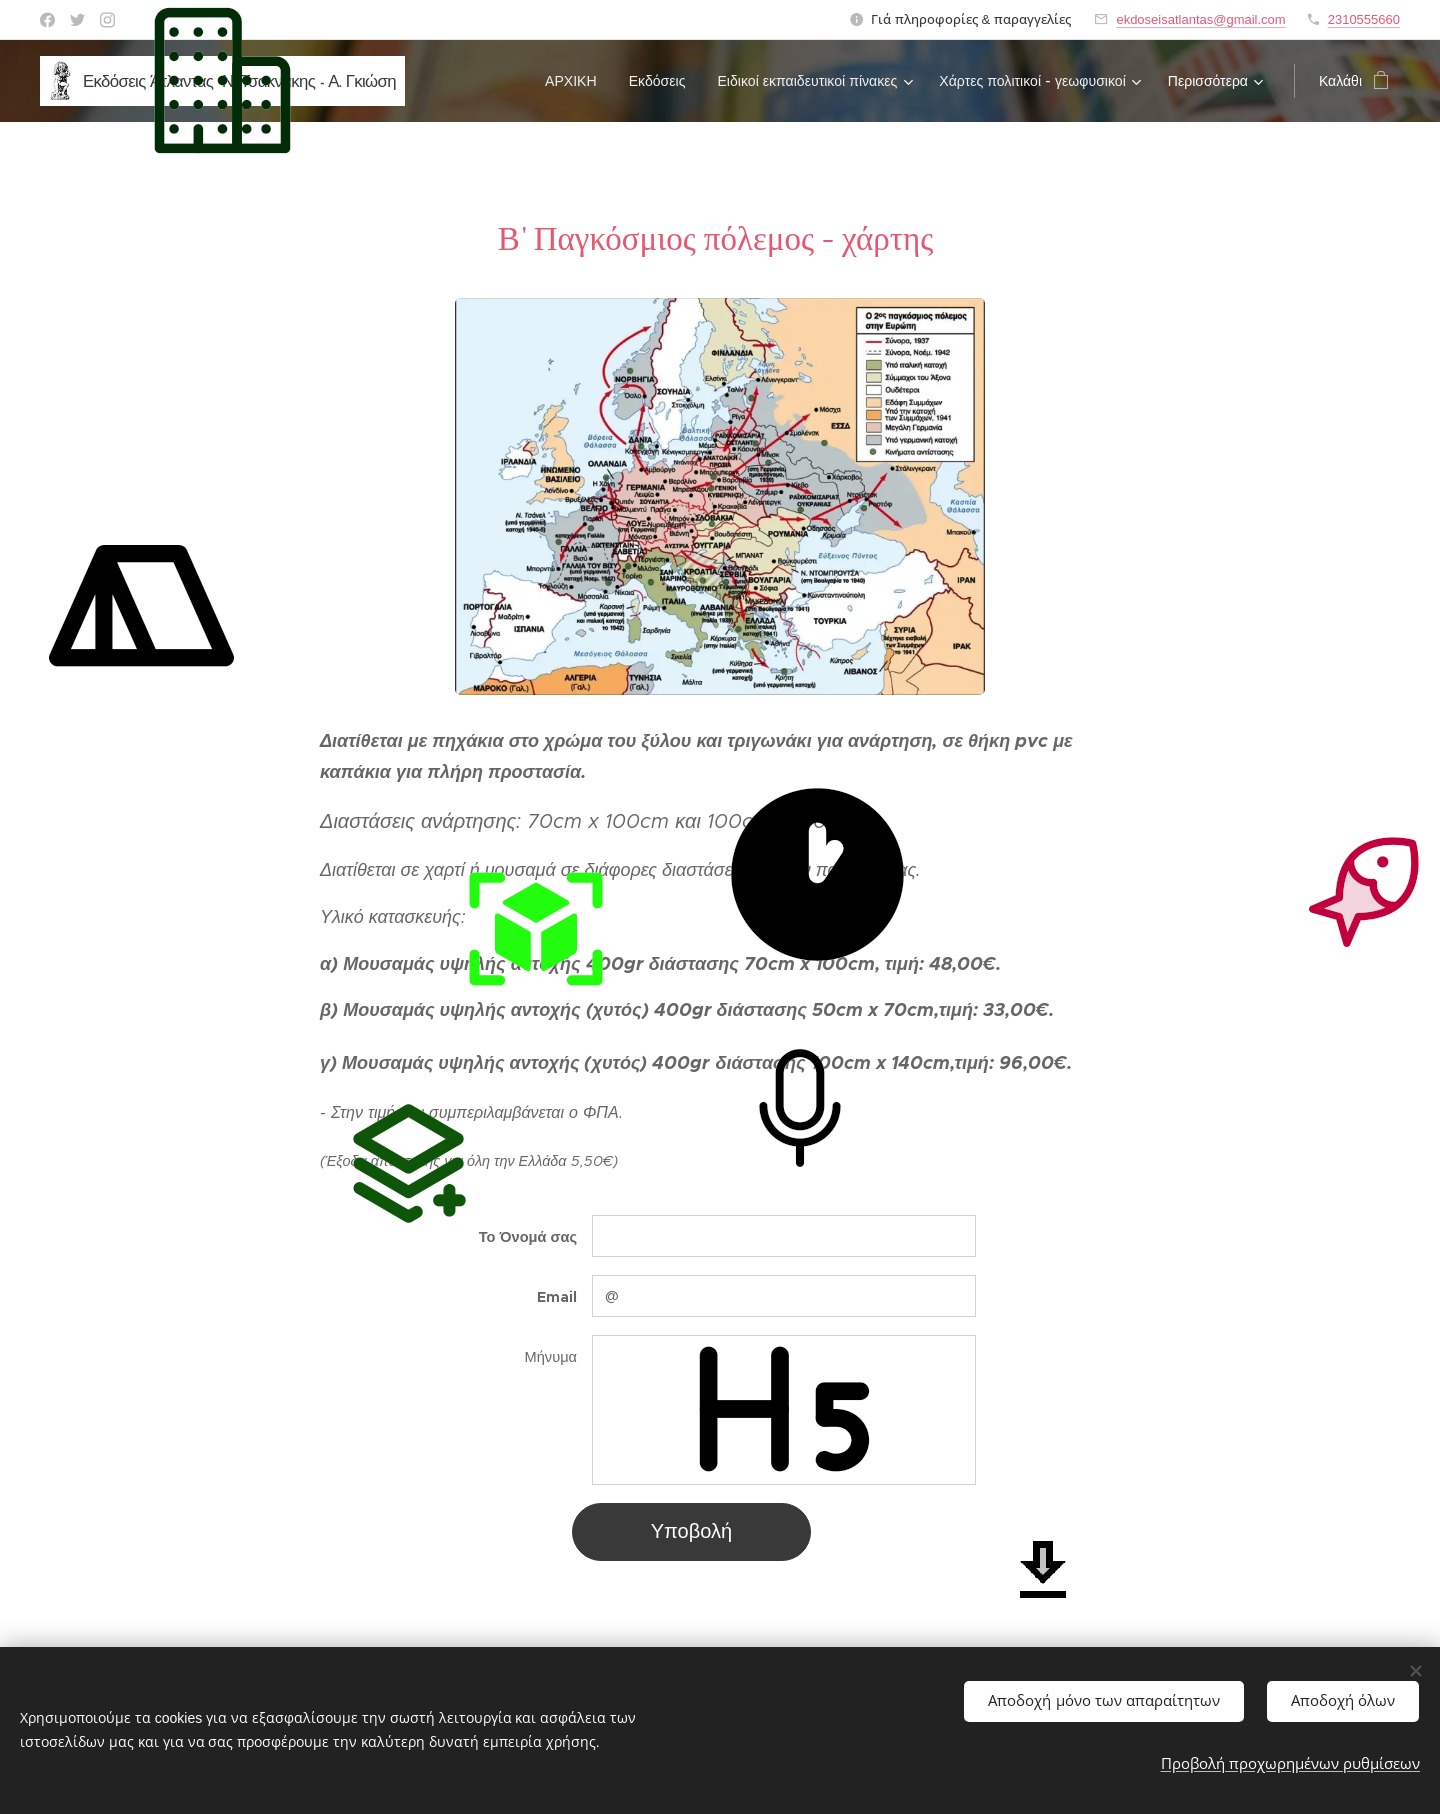  I want to click on add a new layer to the stack, so click(408, 1163).